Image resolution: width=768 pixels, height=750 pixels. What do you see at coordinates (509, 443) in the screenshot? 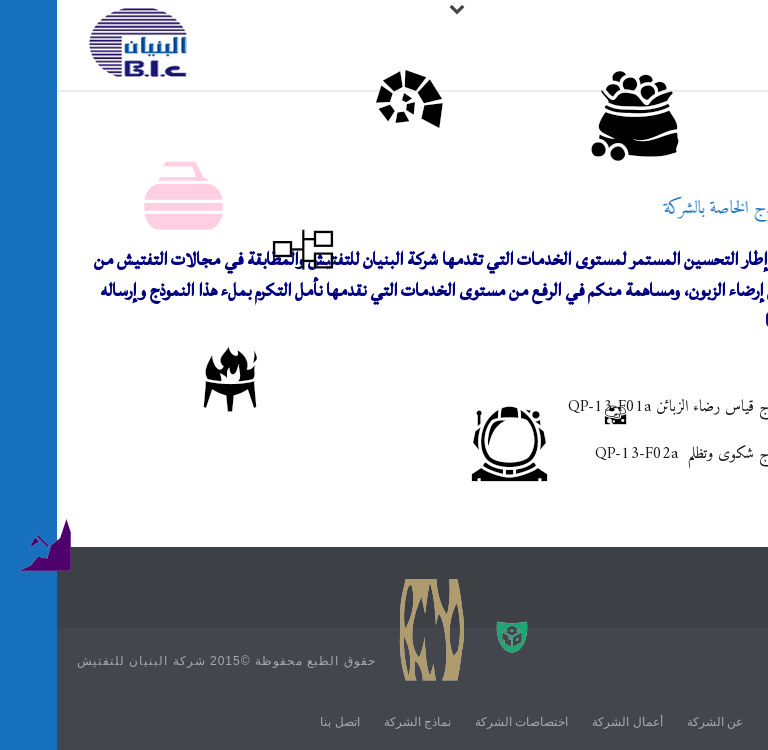
I see `access space or astronaut-themed content` at bounding box center [509, 443].